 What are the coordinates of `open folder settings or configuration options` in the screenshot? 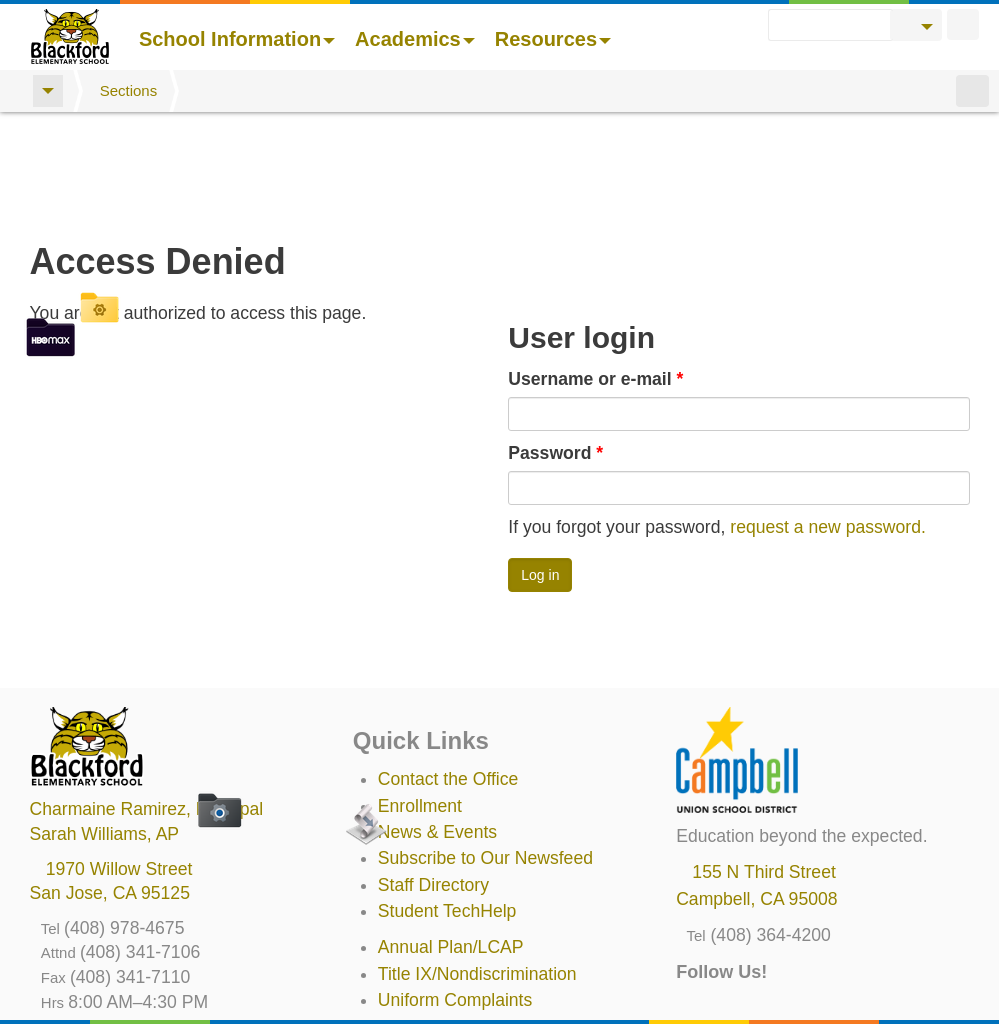 It's located at (99, 308).